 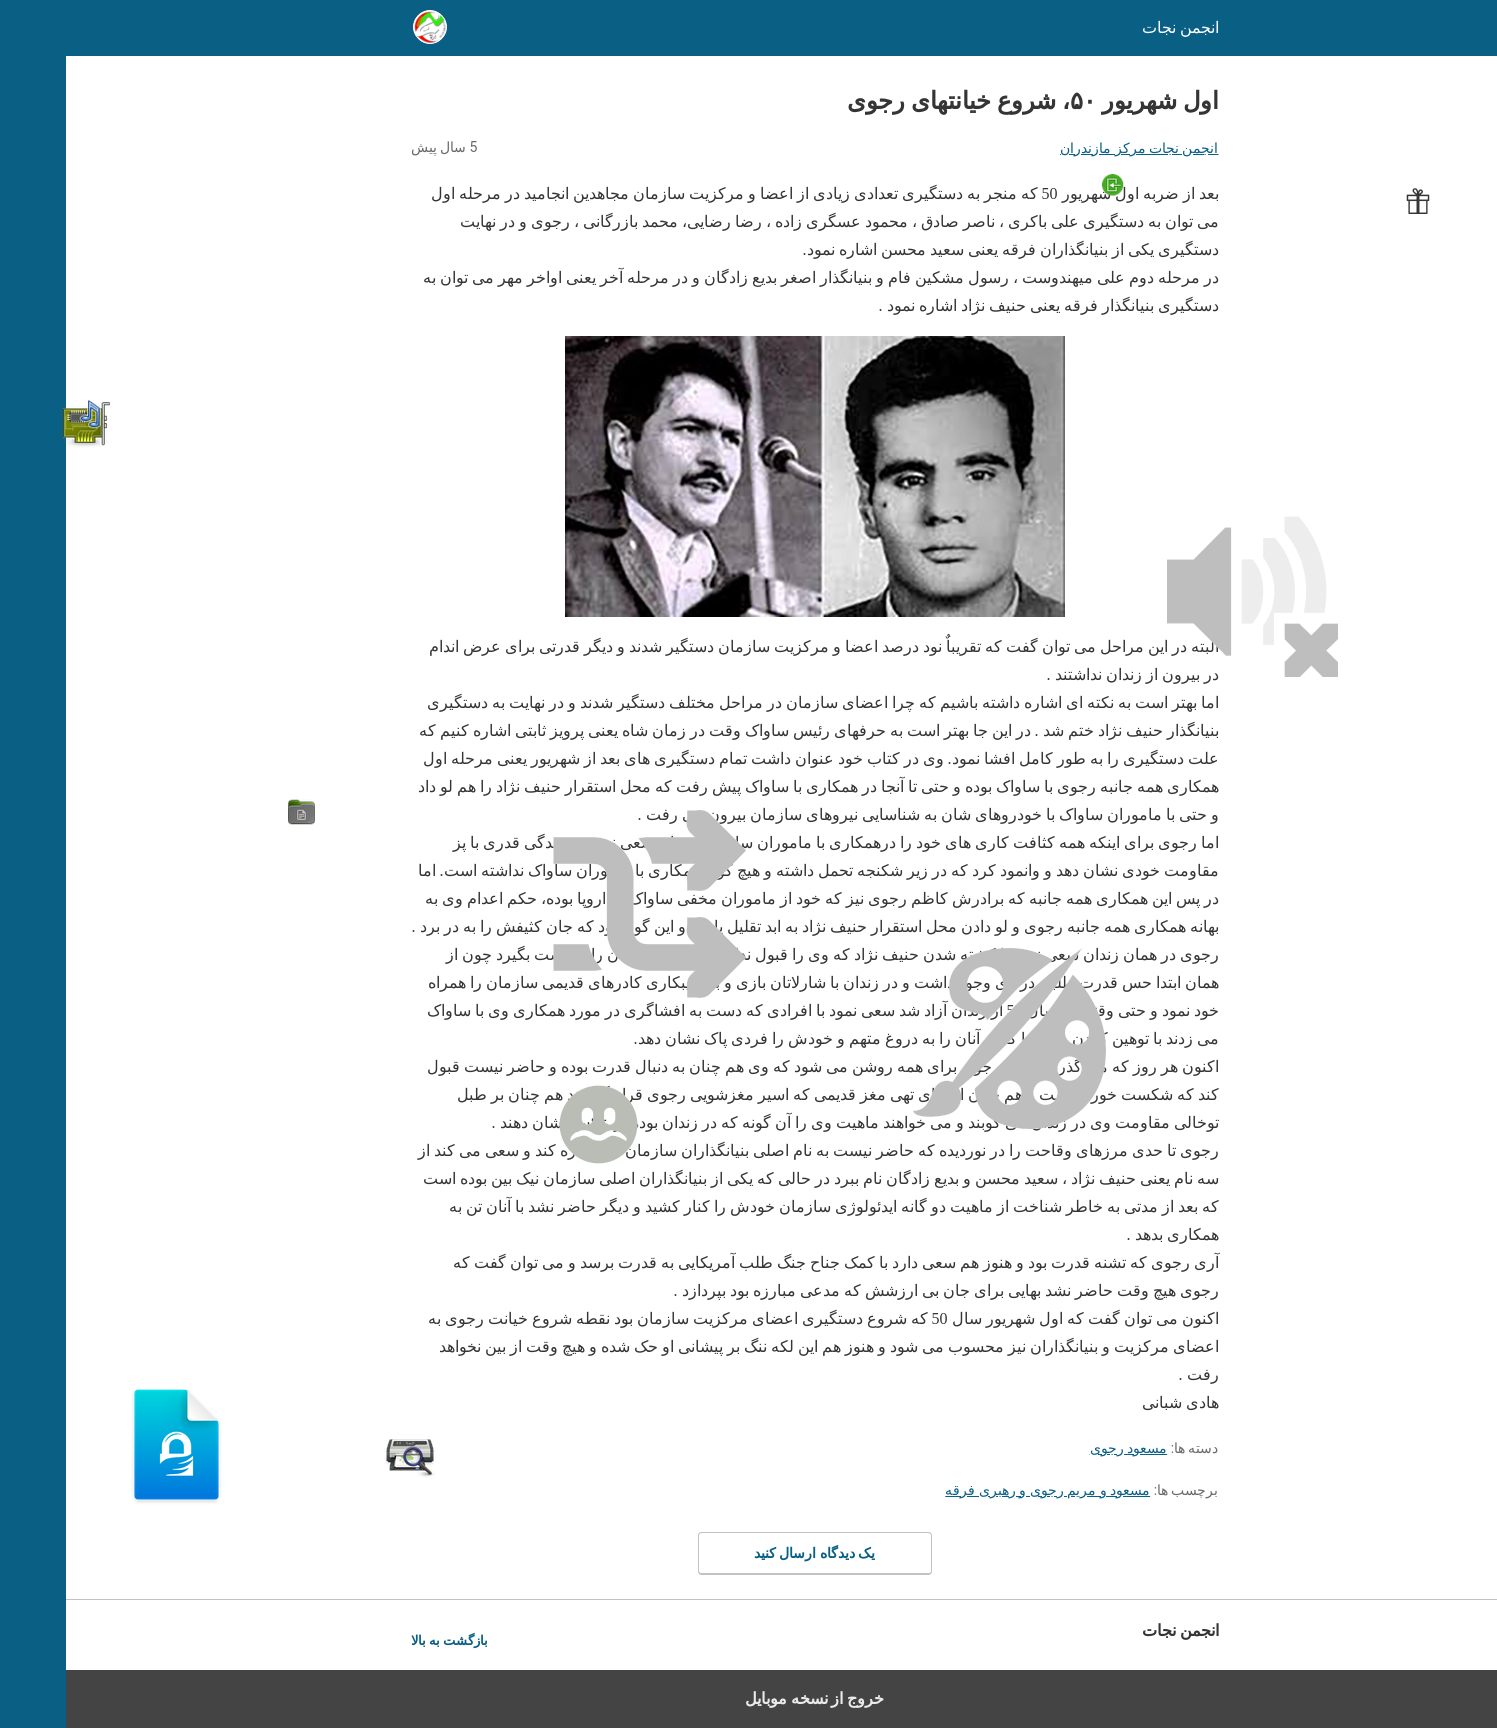 I want to click on a PGP-encrypted file, so click(x=176, y=1444).